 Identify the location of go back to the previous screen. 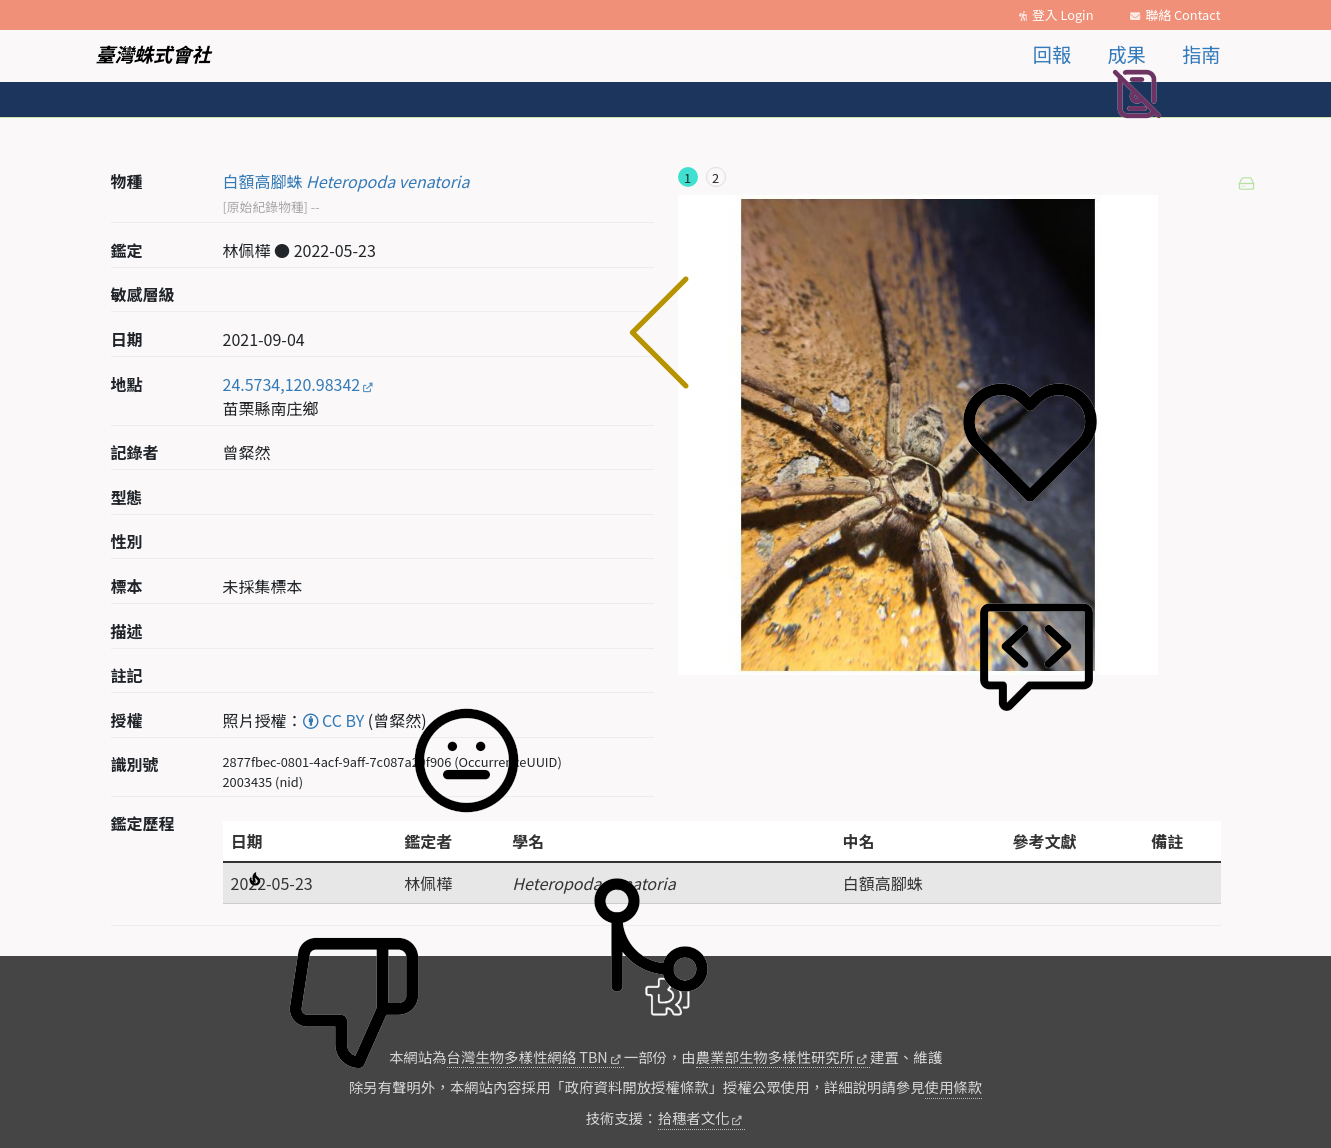
(664, 332).